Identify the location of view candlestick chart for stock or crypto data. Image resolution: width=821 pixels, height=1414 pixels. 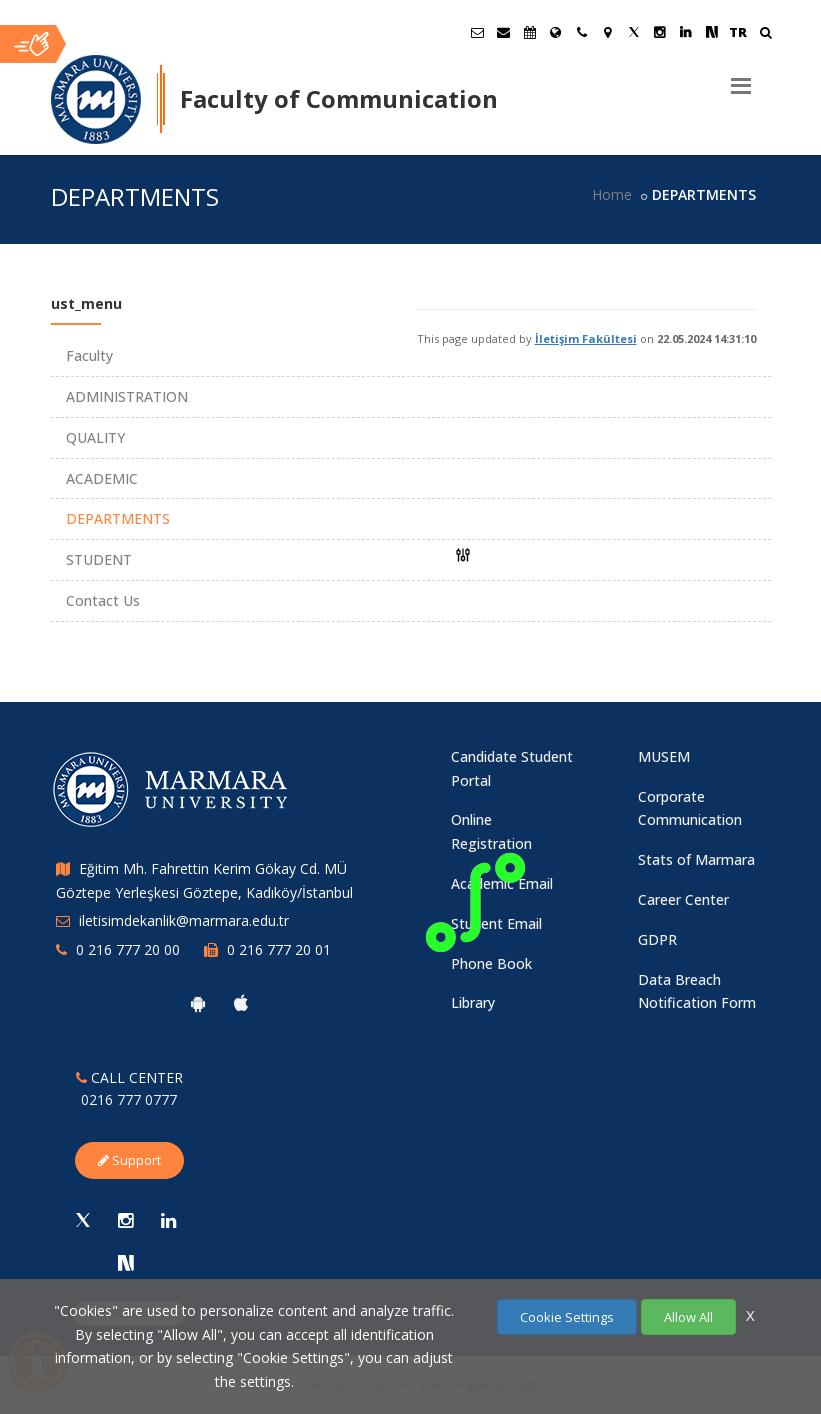
(463, 555).